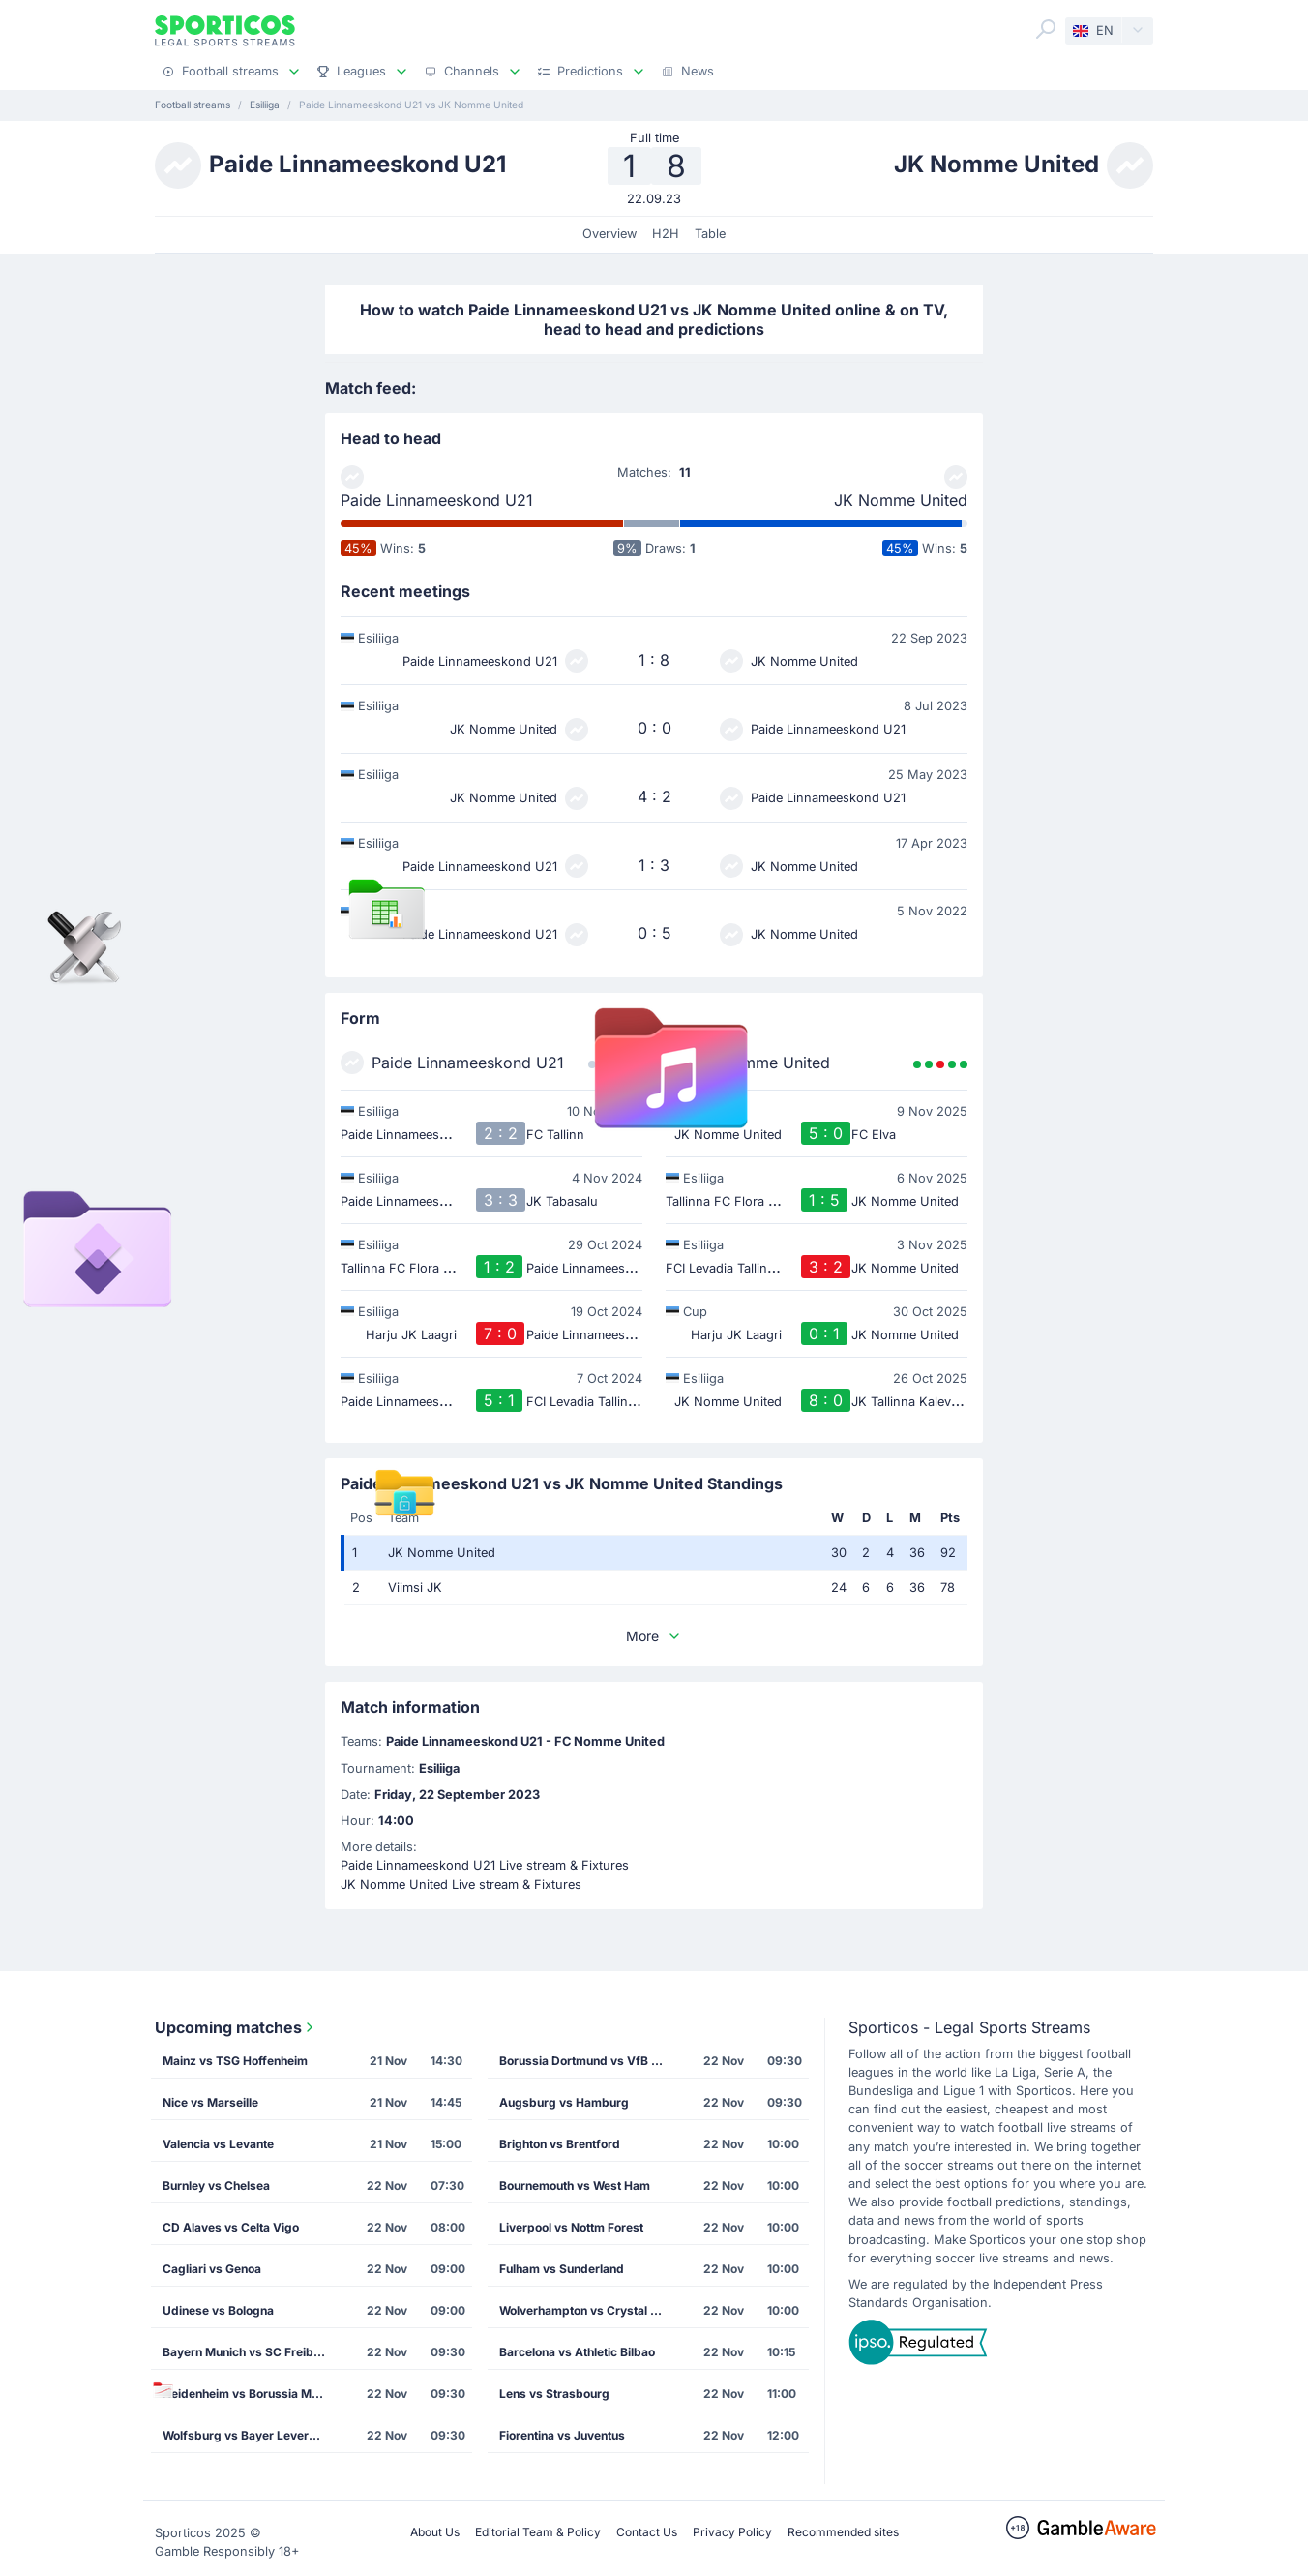 Image resolution: width=1308 pixels, height=2576 pixels. What do you see at coordinates (386, 911) in the screenshot?
I see `open folder containing LibreOffice Calc spreadsheets` at bounding box center [386, 911].